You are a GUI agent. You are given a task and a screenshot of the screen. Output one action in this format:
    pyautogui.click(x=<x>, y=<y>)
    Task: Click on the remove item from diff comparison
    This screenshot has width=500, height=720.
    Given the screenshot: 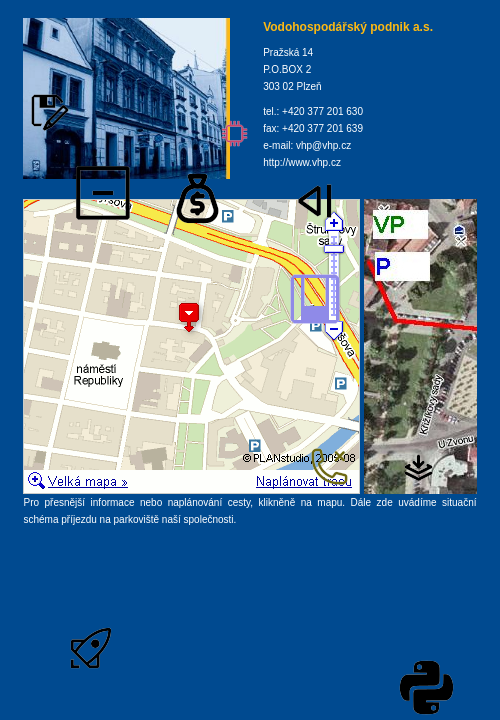 What is the action you would take?
    pyautogui.click(x=105, y=195)
    